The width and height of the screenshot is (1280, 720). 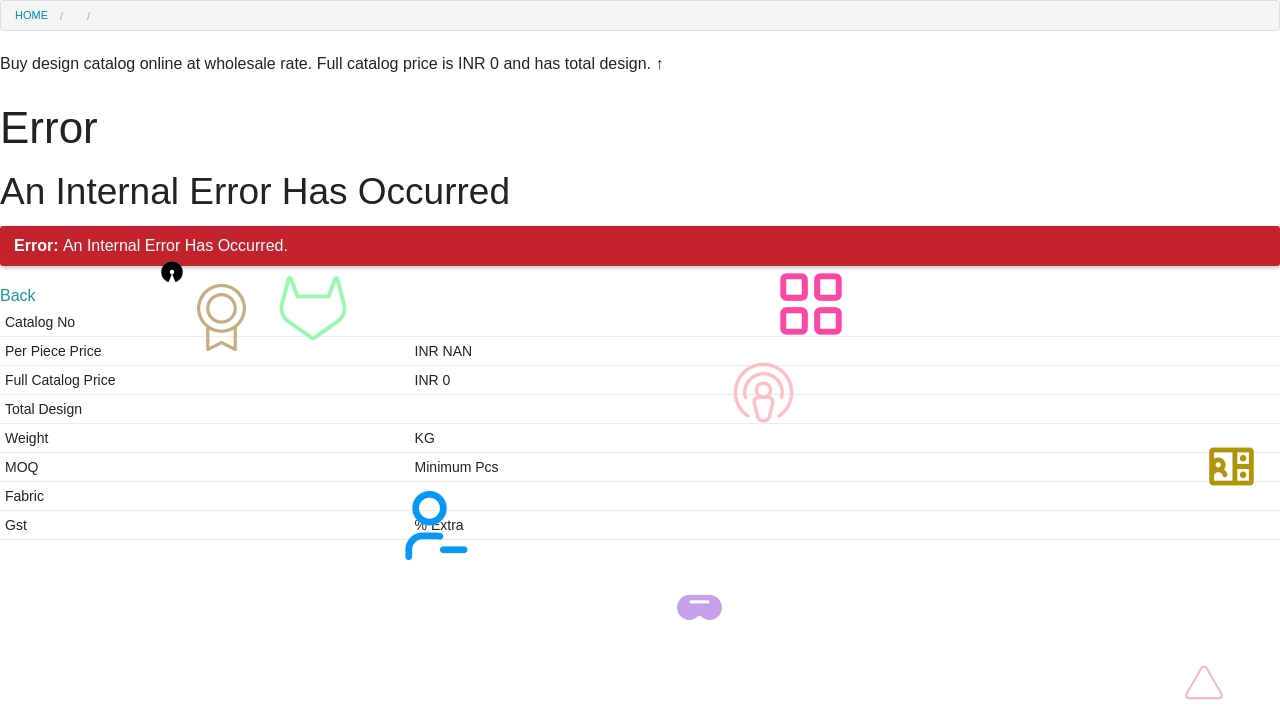 What do you see at coordinates (1231, 466) in the screenshot?
I see `start or join a video conference` at bounding box center [1231, 466].